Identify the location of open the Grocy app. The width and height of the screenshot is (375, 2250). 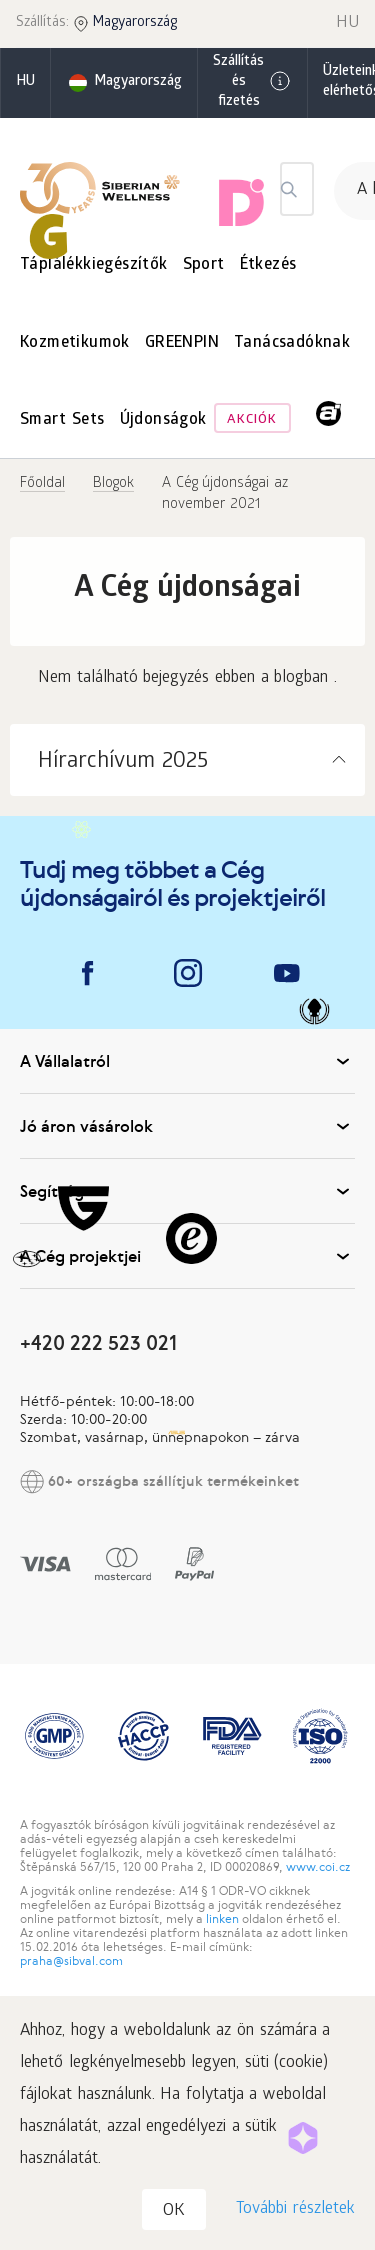
(48, 236).